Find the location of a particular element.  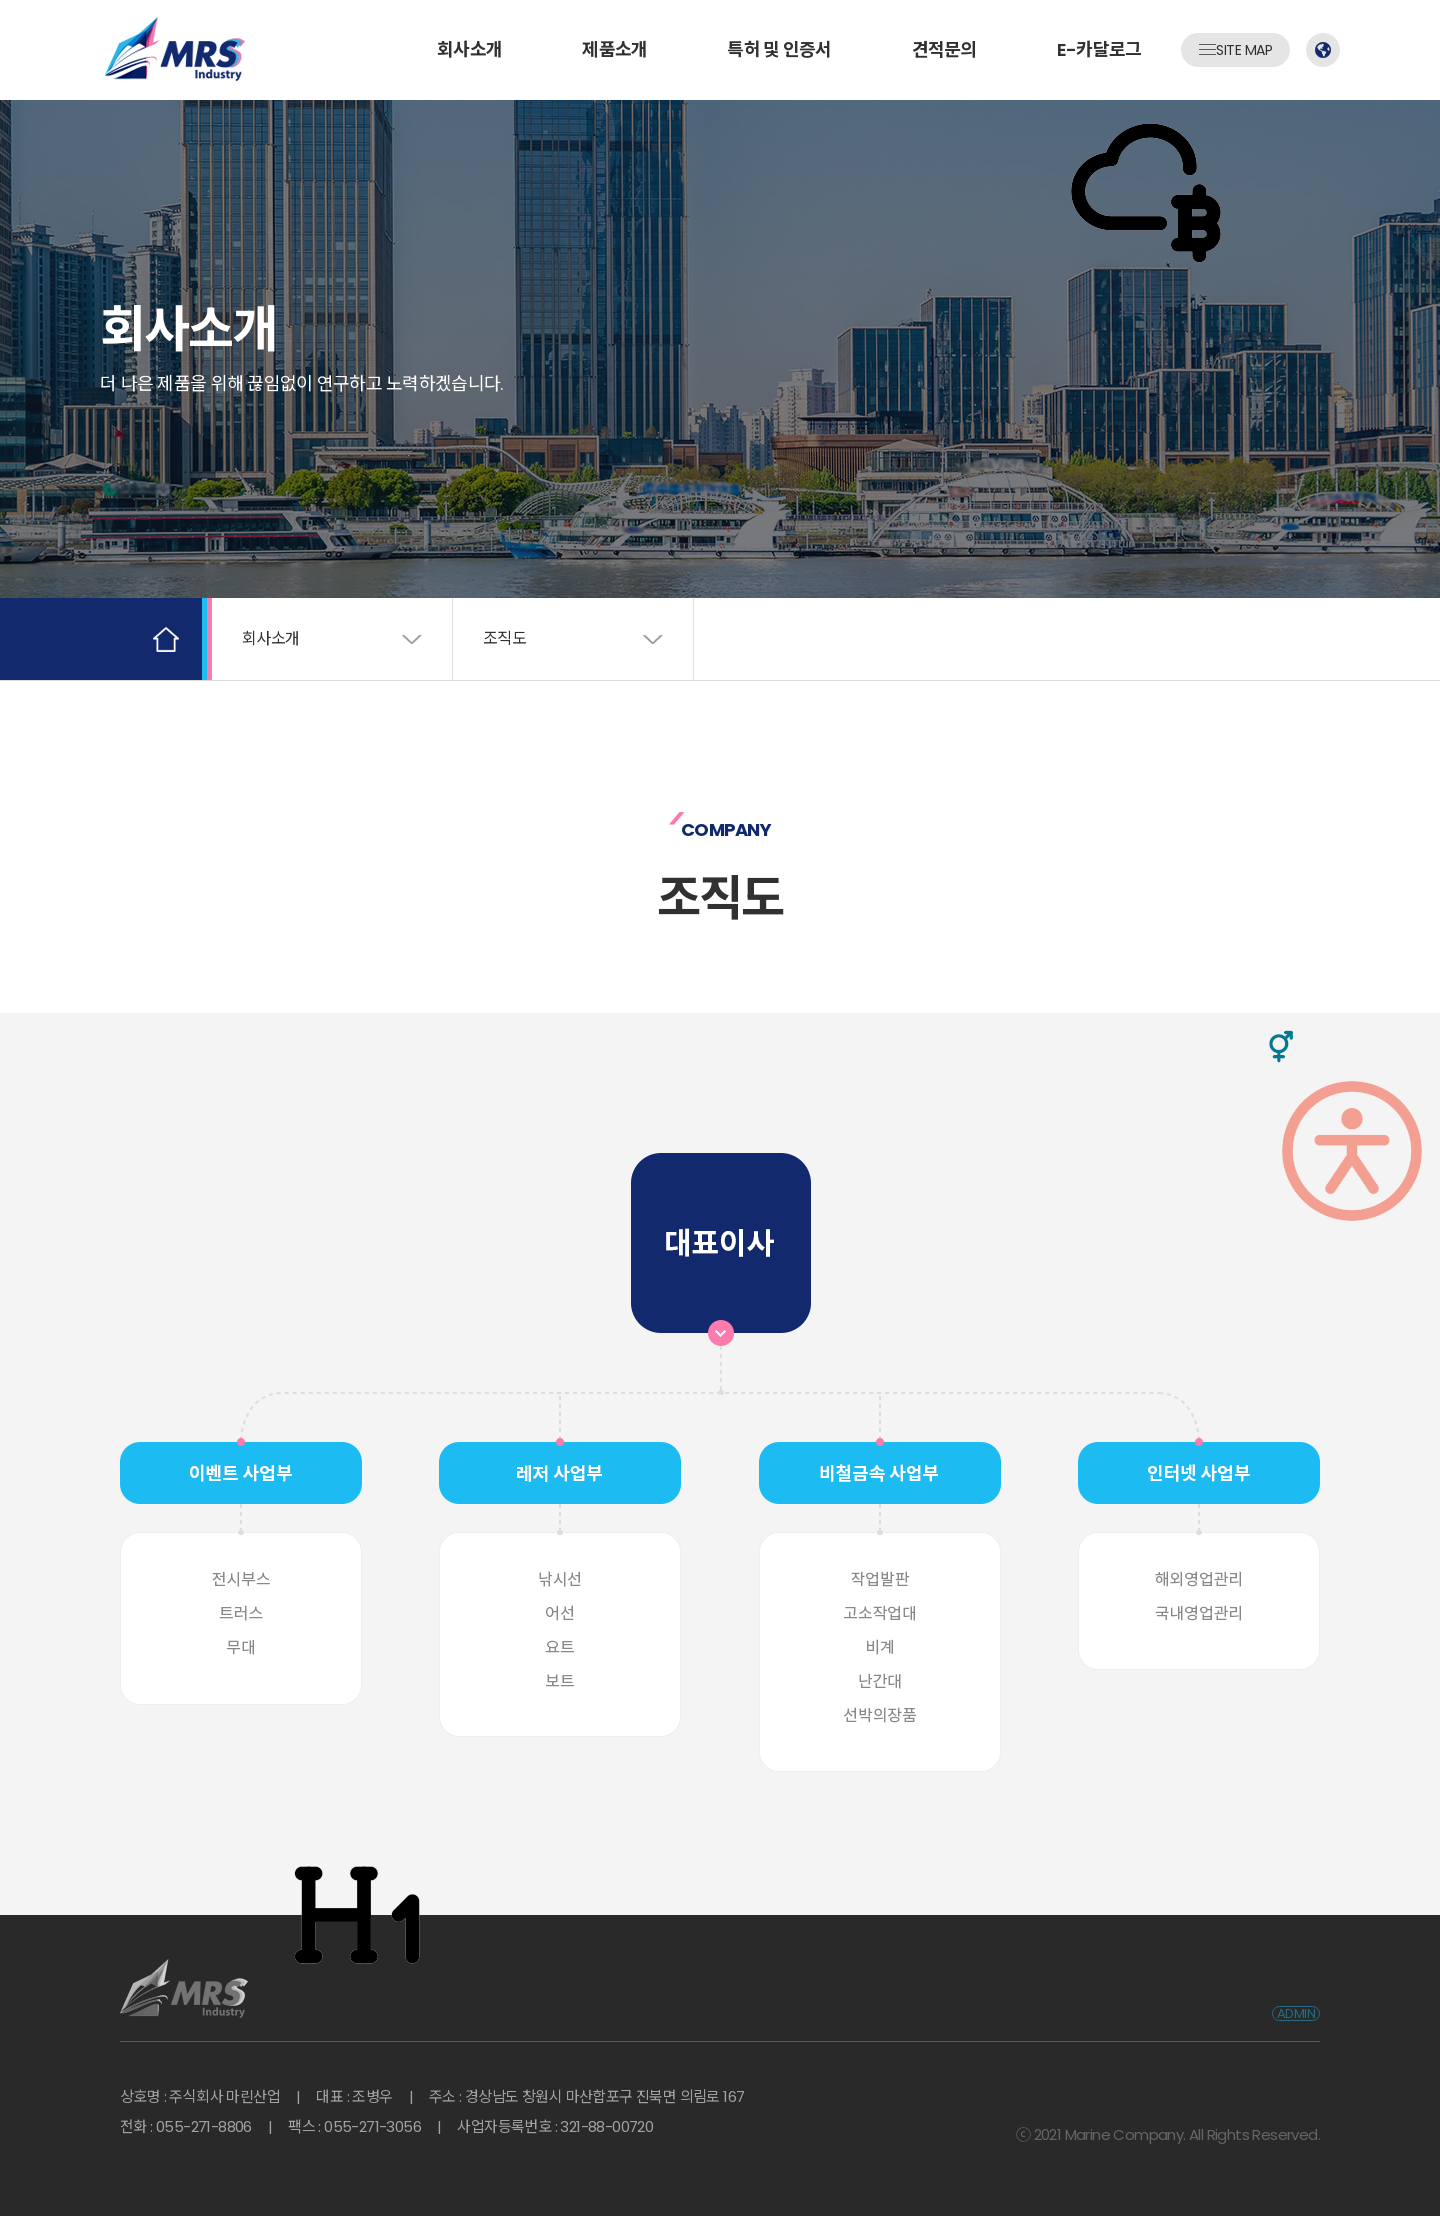

format text as heading level 1 is located at coordinates (364, 1915).